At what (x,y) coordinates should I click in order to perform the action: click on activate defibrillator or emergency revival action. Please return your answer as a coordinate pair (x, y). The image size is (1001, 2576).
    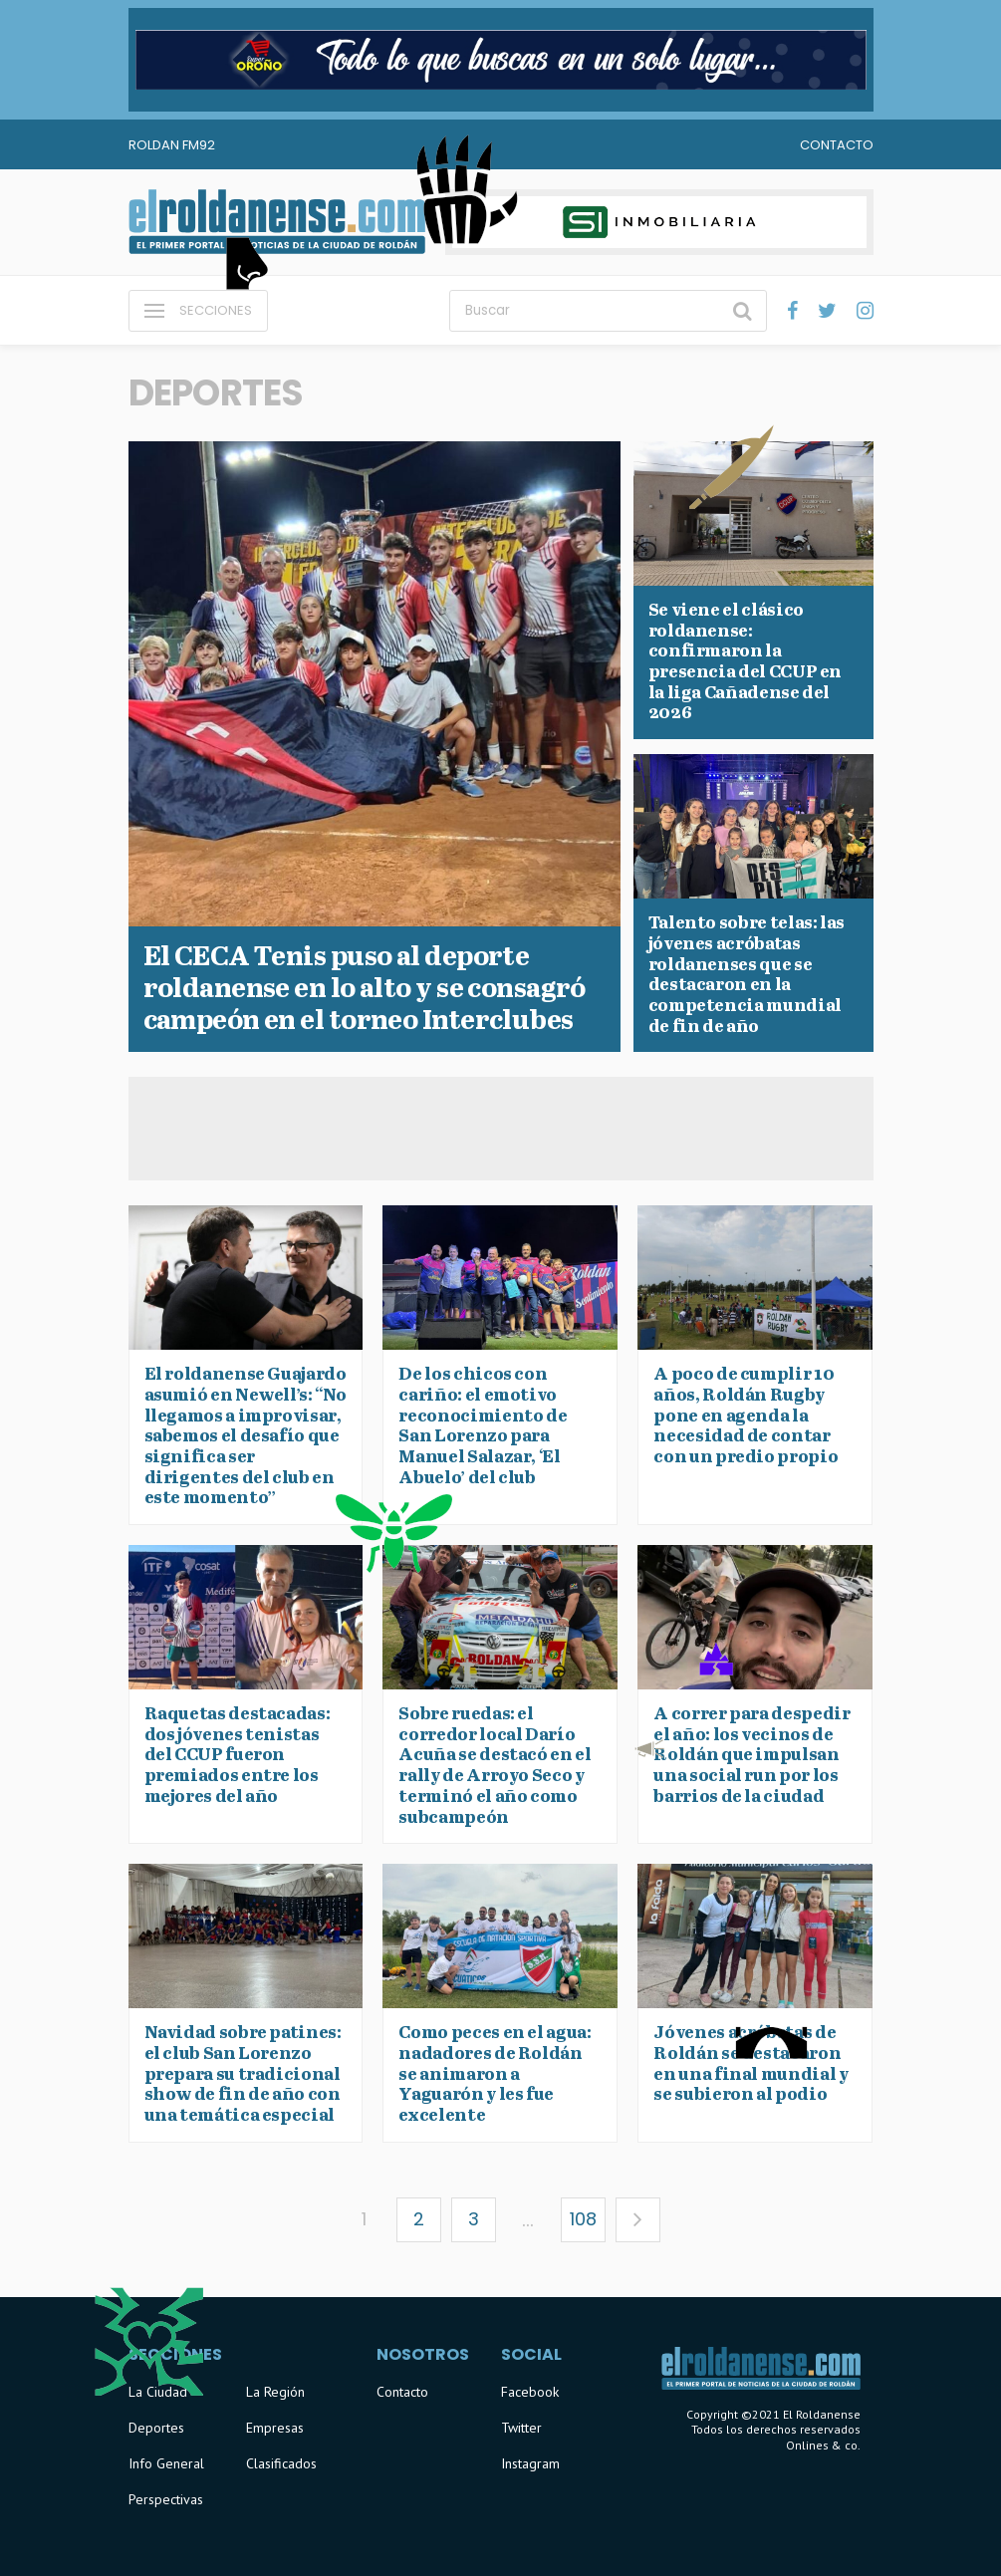
    Looking at the image, I should click on (148, 2341).